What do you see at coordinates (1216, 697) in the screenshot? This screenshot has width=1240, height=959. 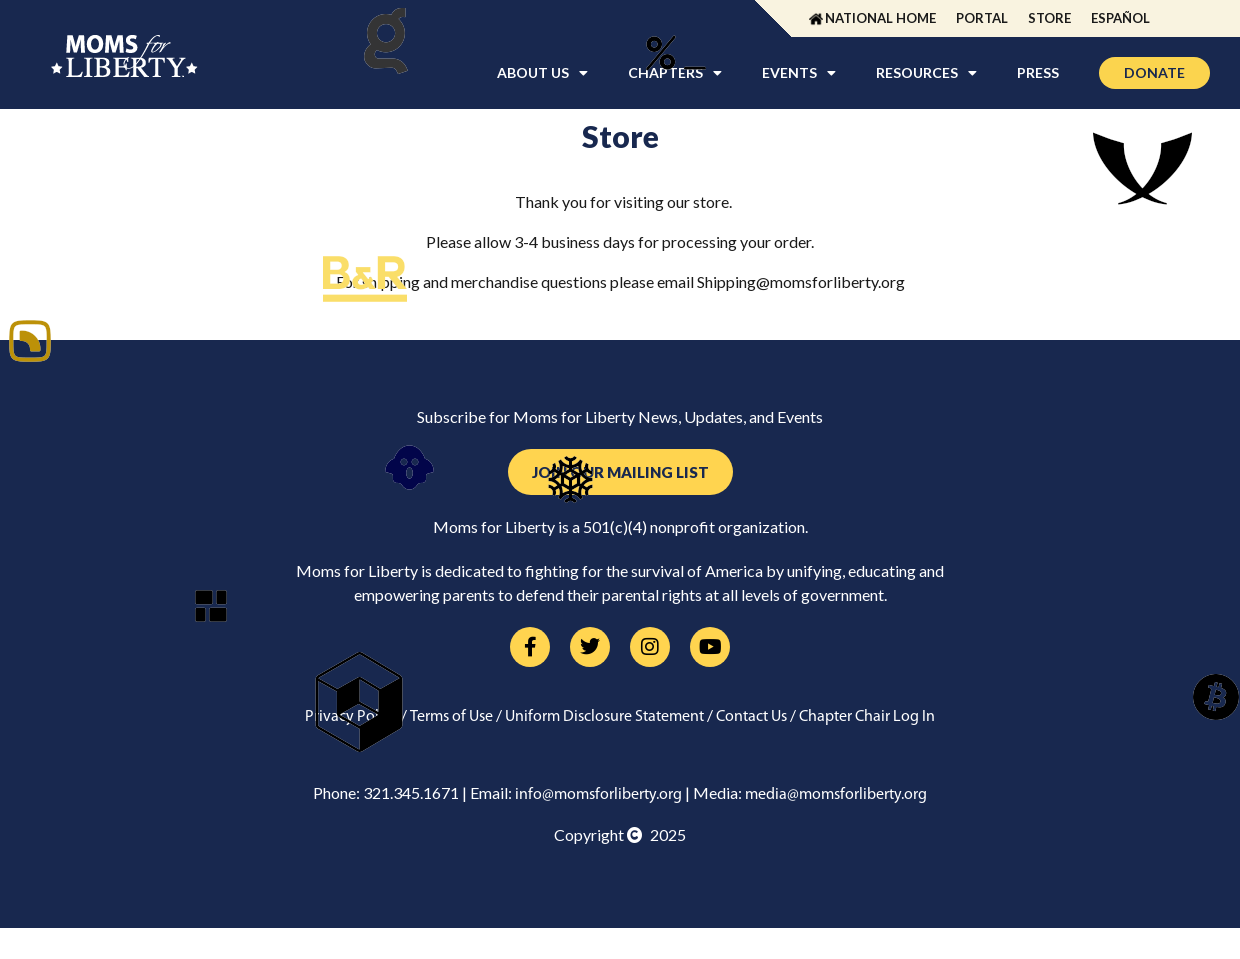 I see `bitcoin cryptocurrency logo` at bounding box center [1216, 697].